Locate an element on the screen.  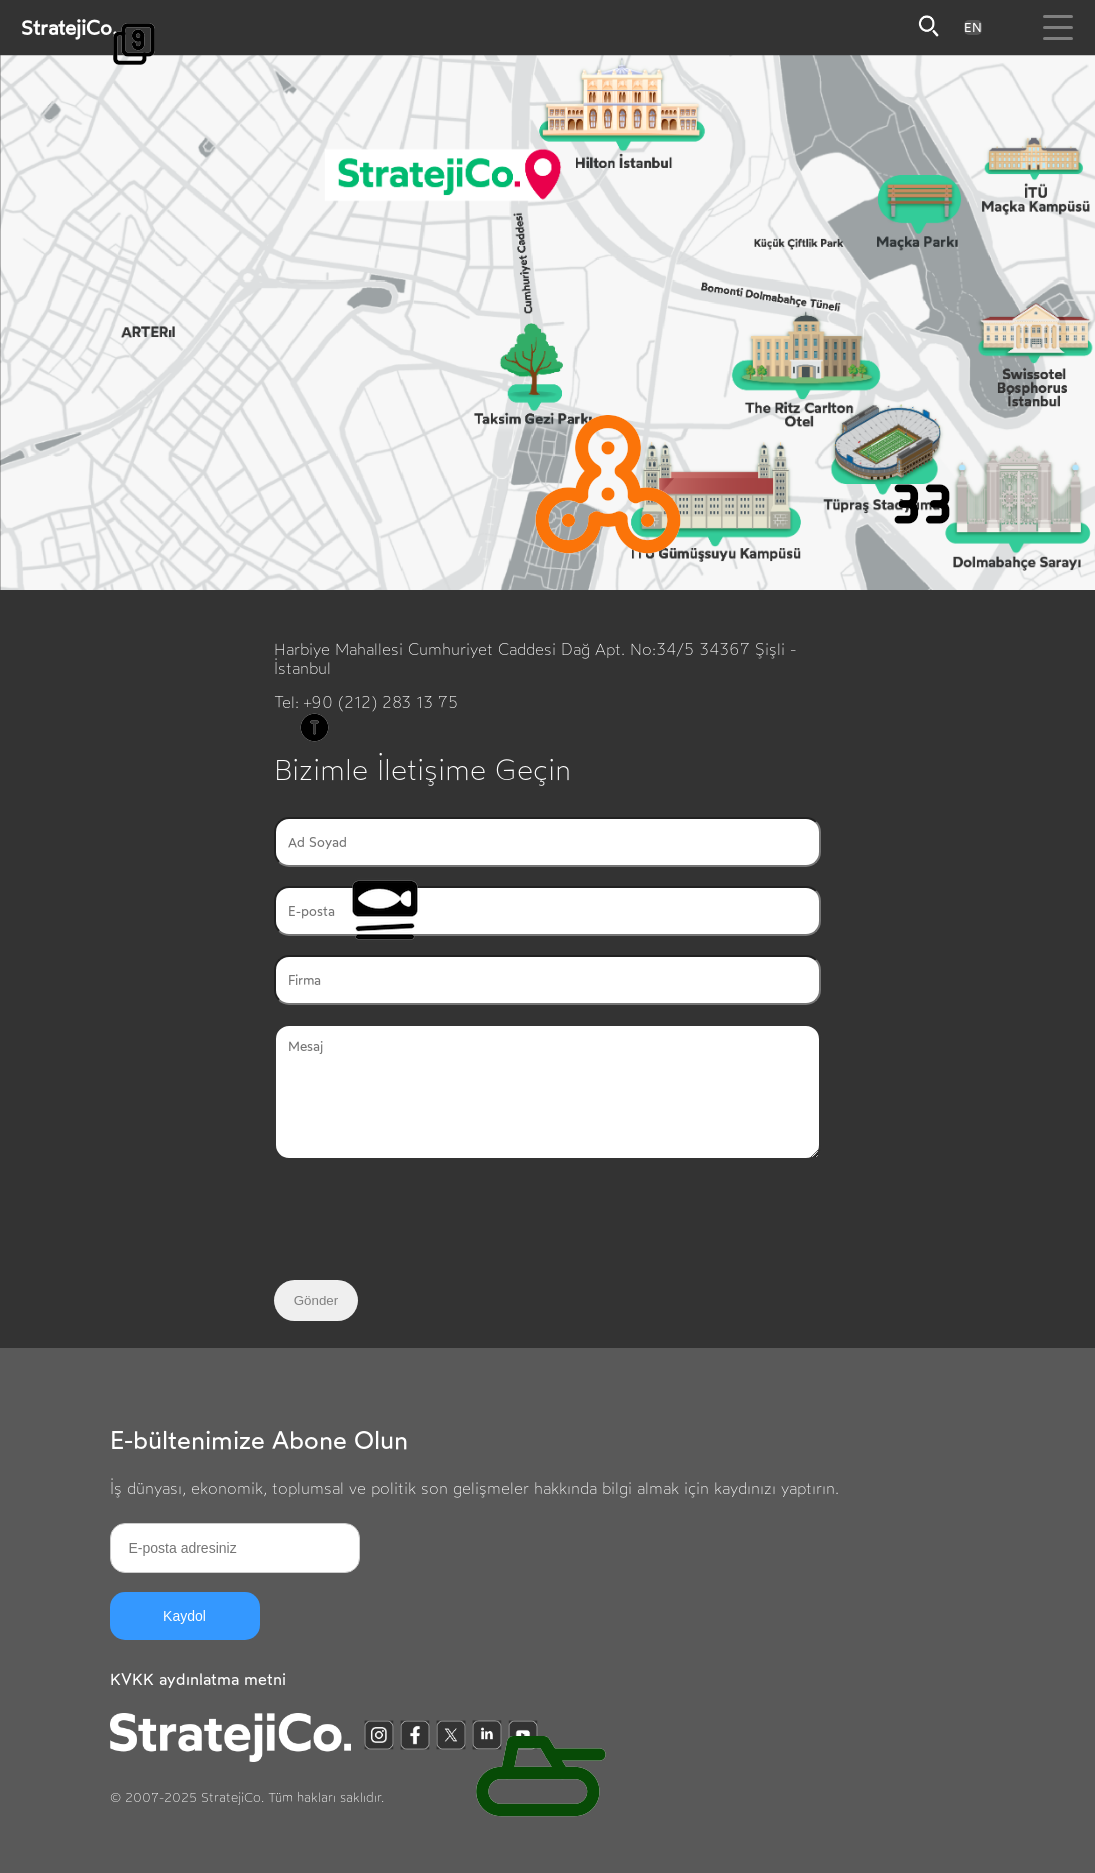
indicates loading or processing in progress is located at coordinates (608, 494).